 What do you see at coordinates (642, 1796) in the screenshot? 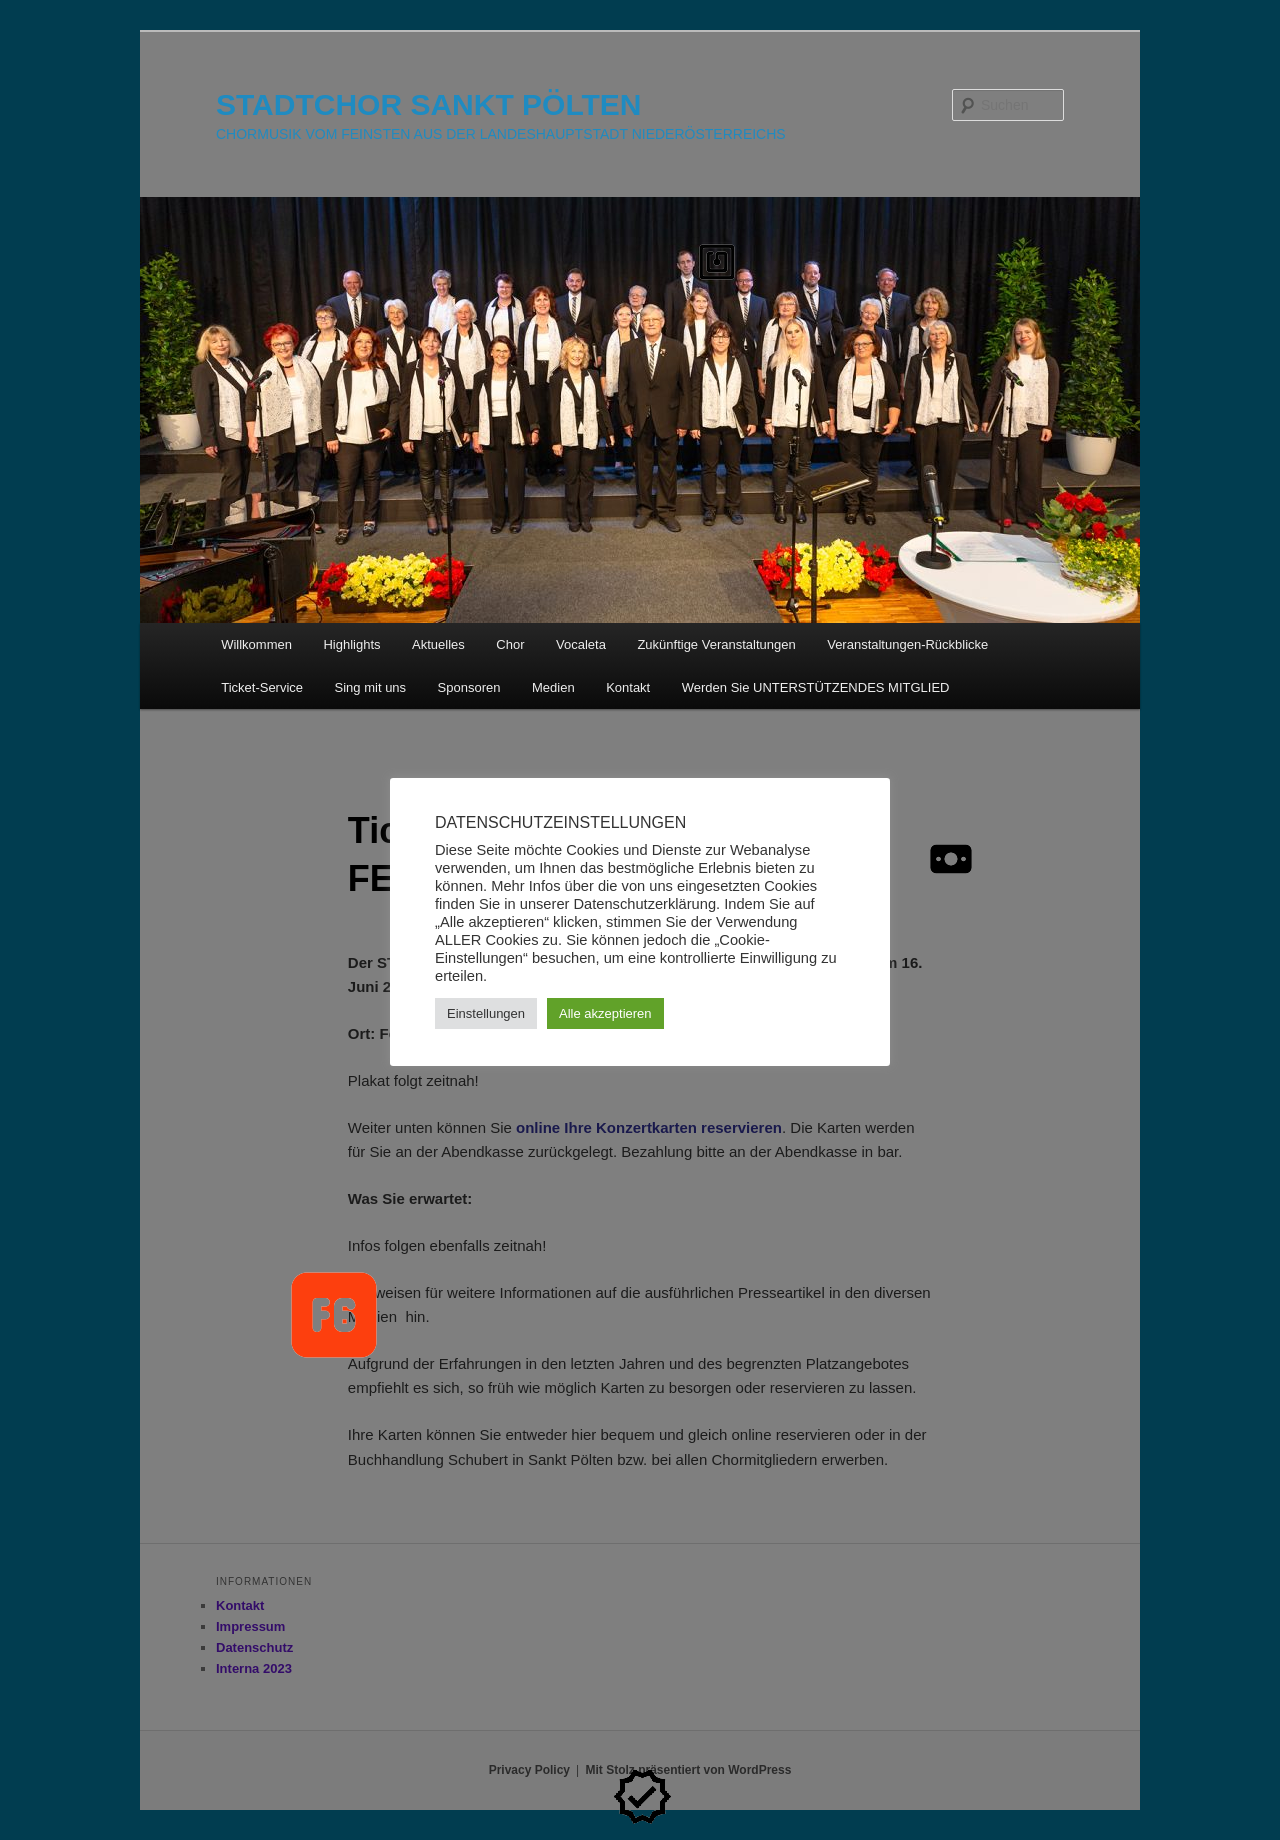
I see `indicates a verified account or profile` at bounding box center [642, 1796].